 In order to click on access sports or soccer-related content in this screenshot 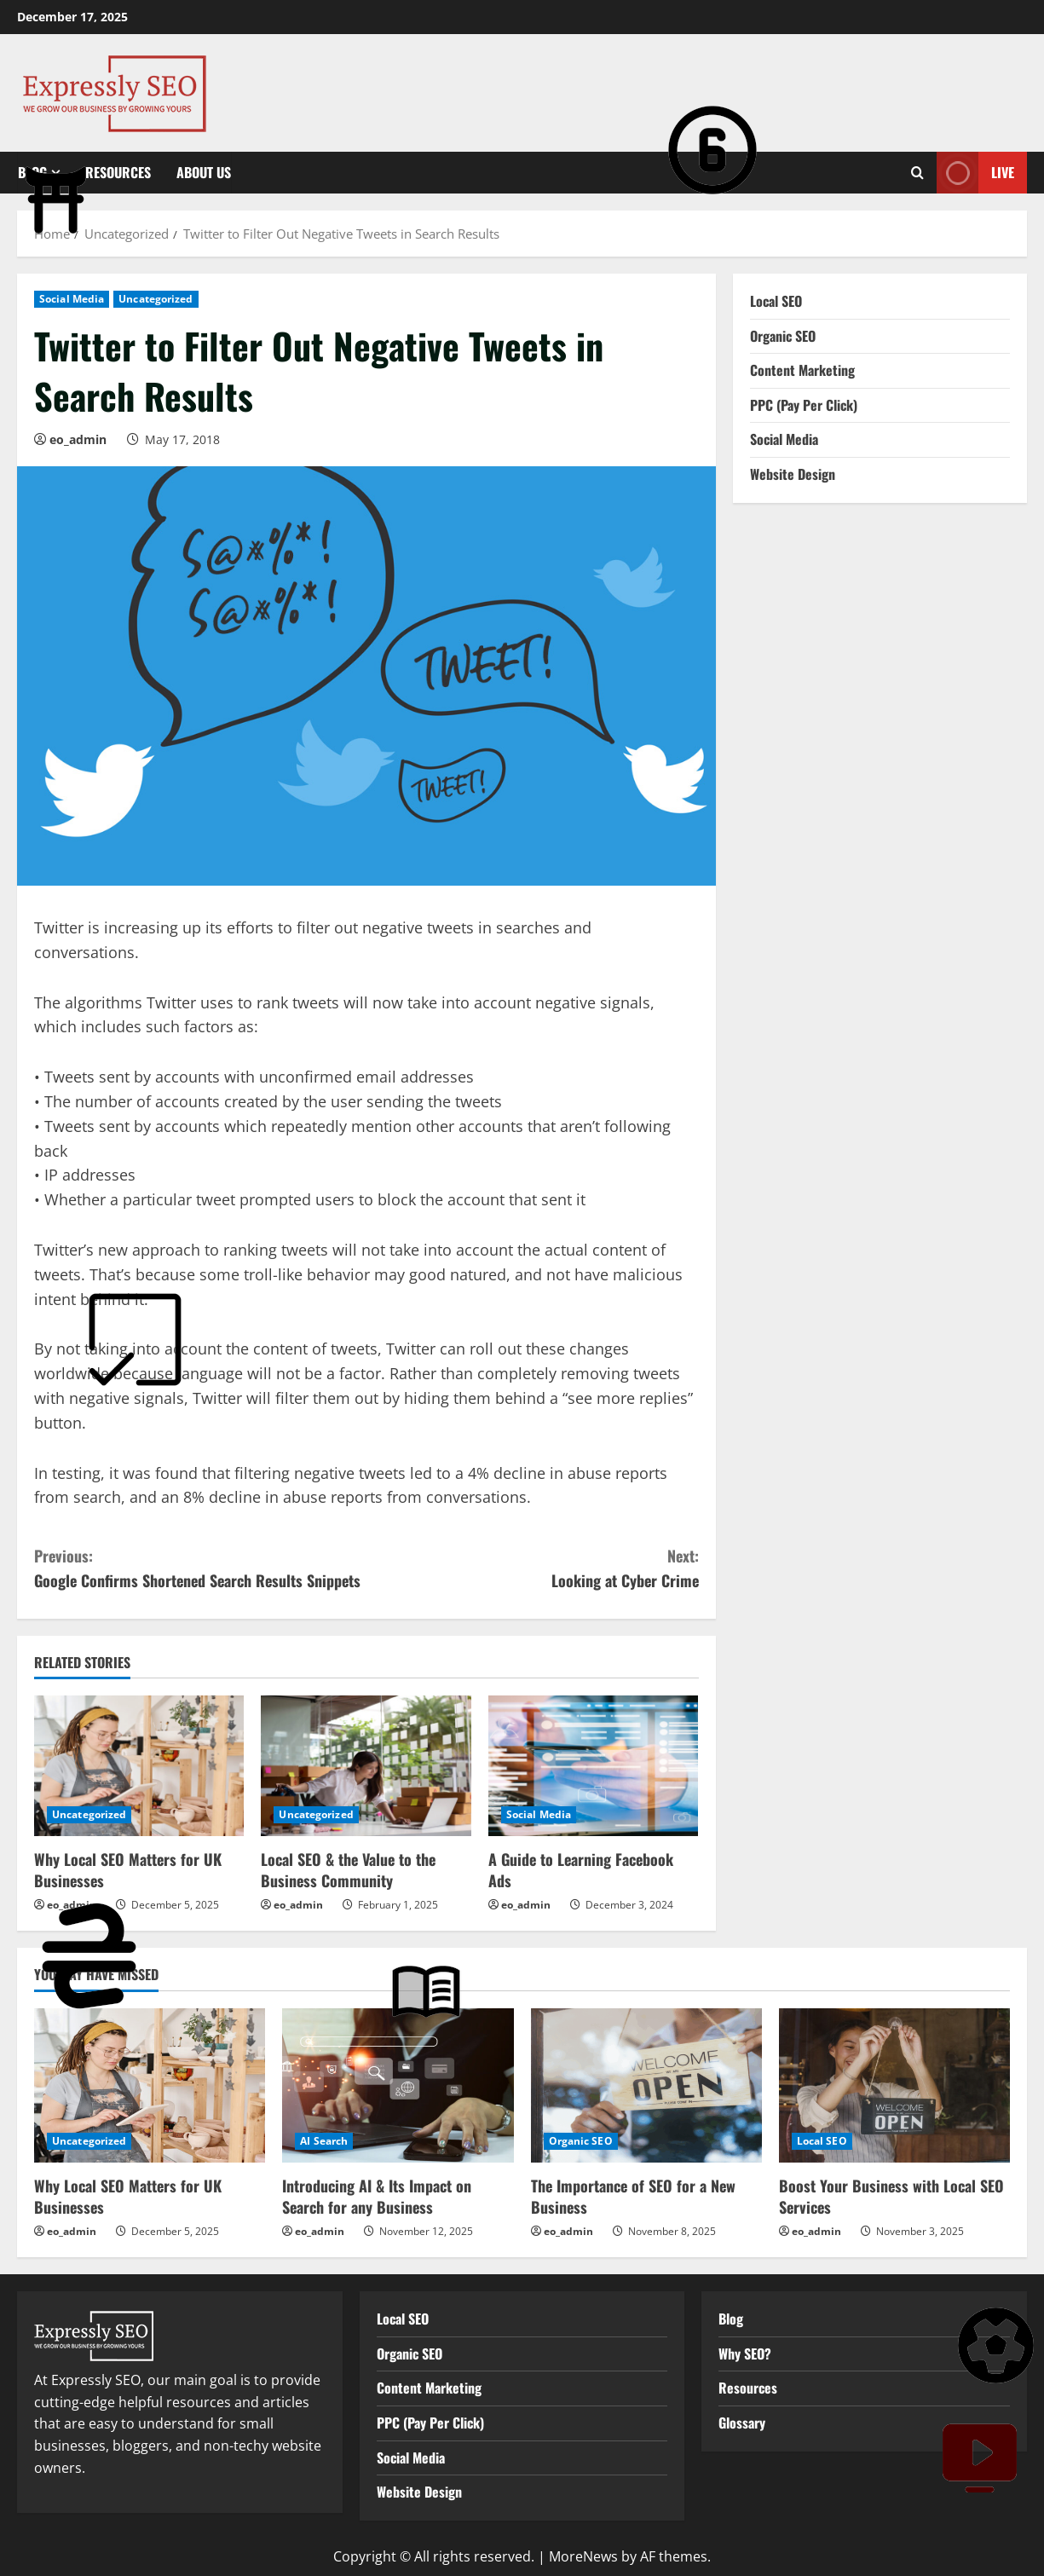, I will do `click(995, 2345)`.